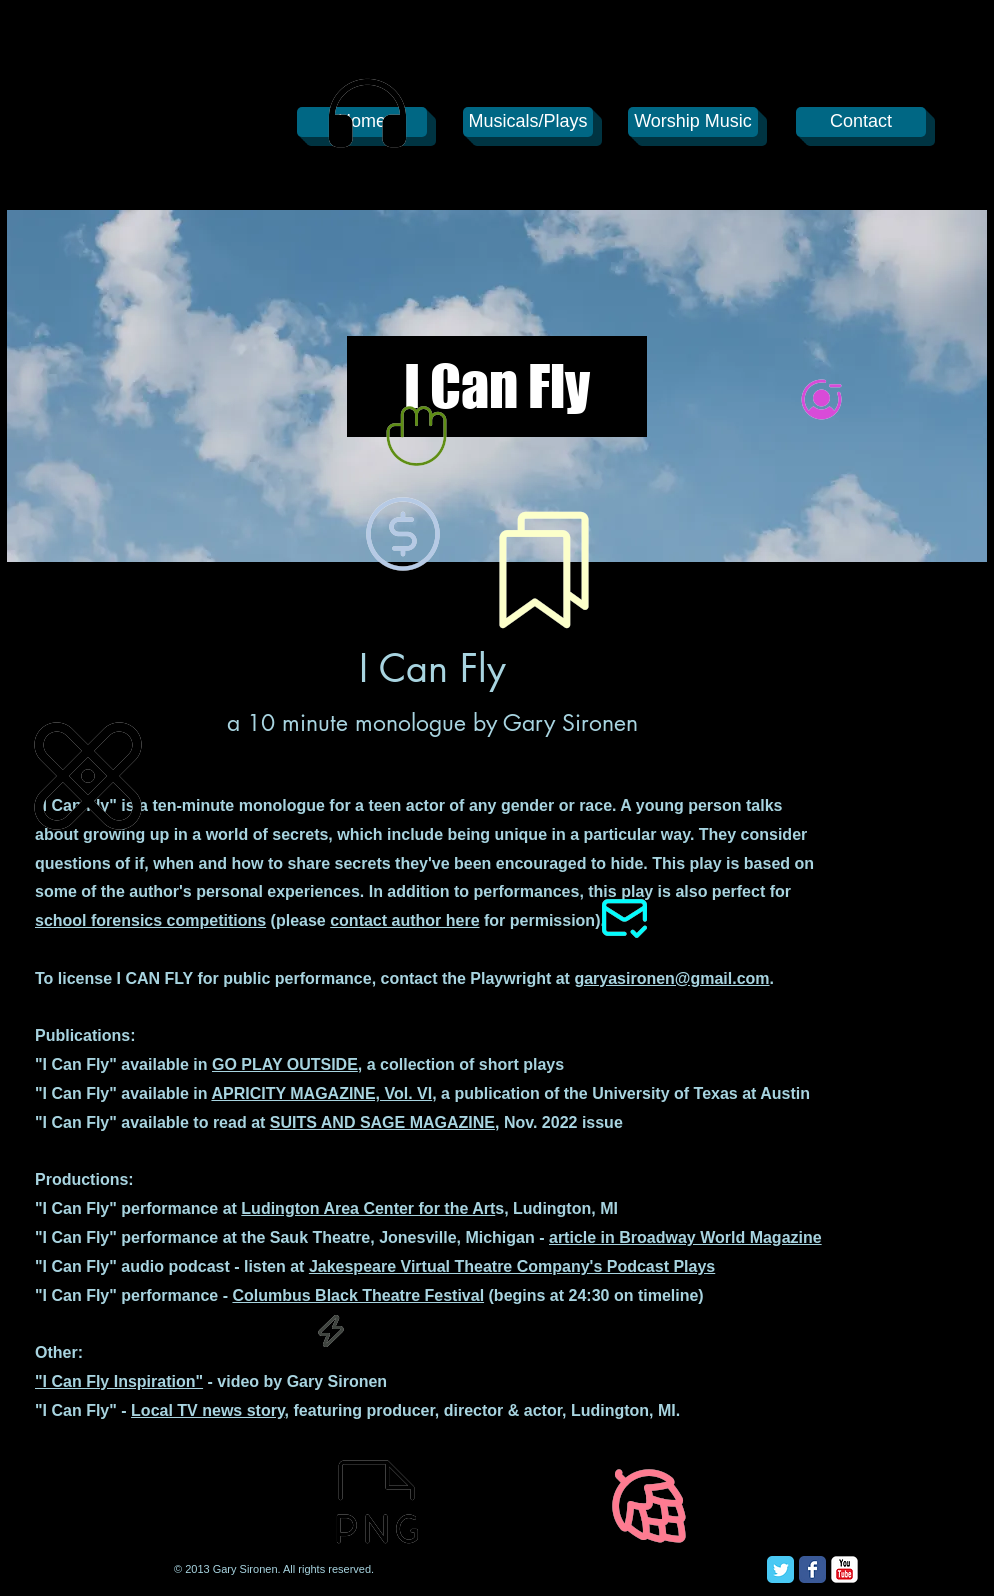 This screenshot has width=994, height=1596. Describe the element at coordinates (331, 1331) in the screenshot. I see `indicates quick actions or shortcuts` at that location.